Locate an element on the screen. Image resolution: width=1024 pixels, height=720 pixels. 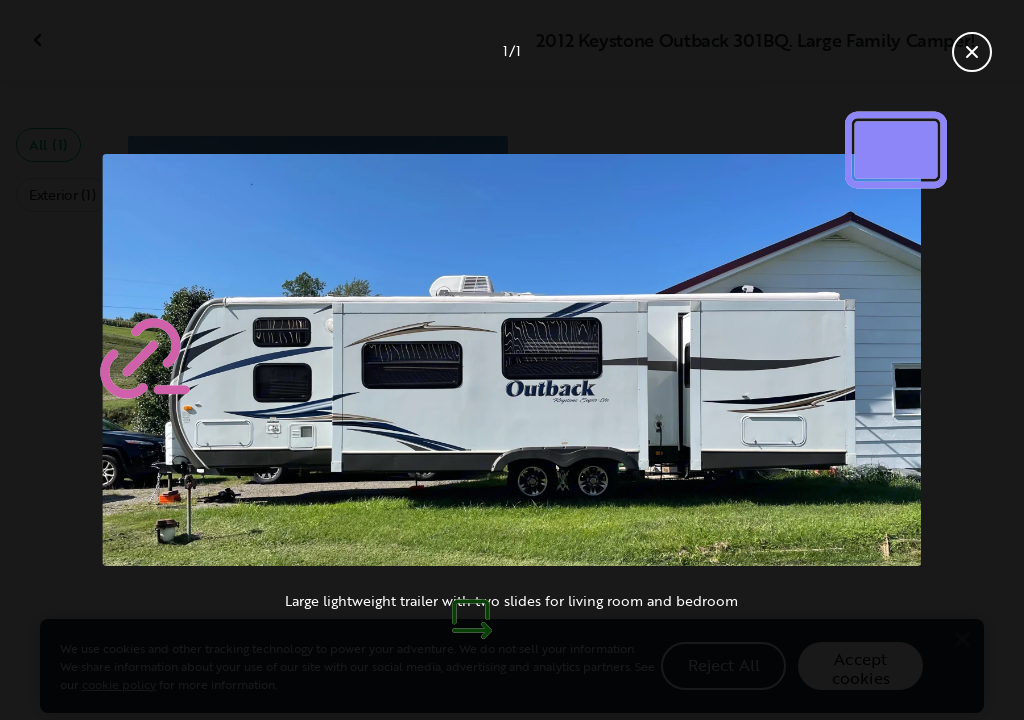
remove a link or hyperlink is located at coordinates (140, 358).